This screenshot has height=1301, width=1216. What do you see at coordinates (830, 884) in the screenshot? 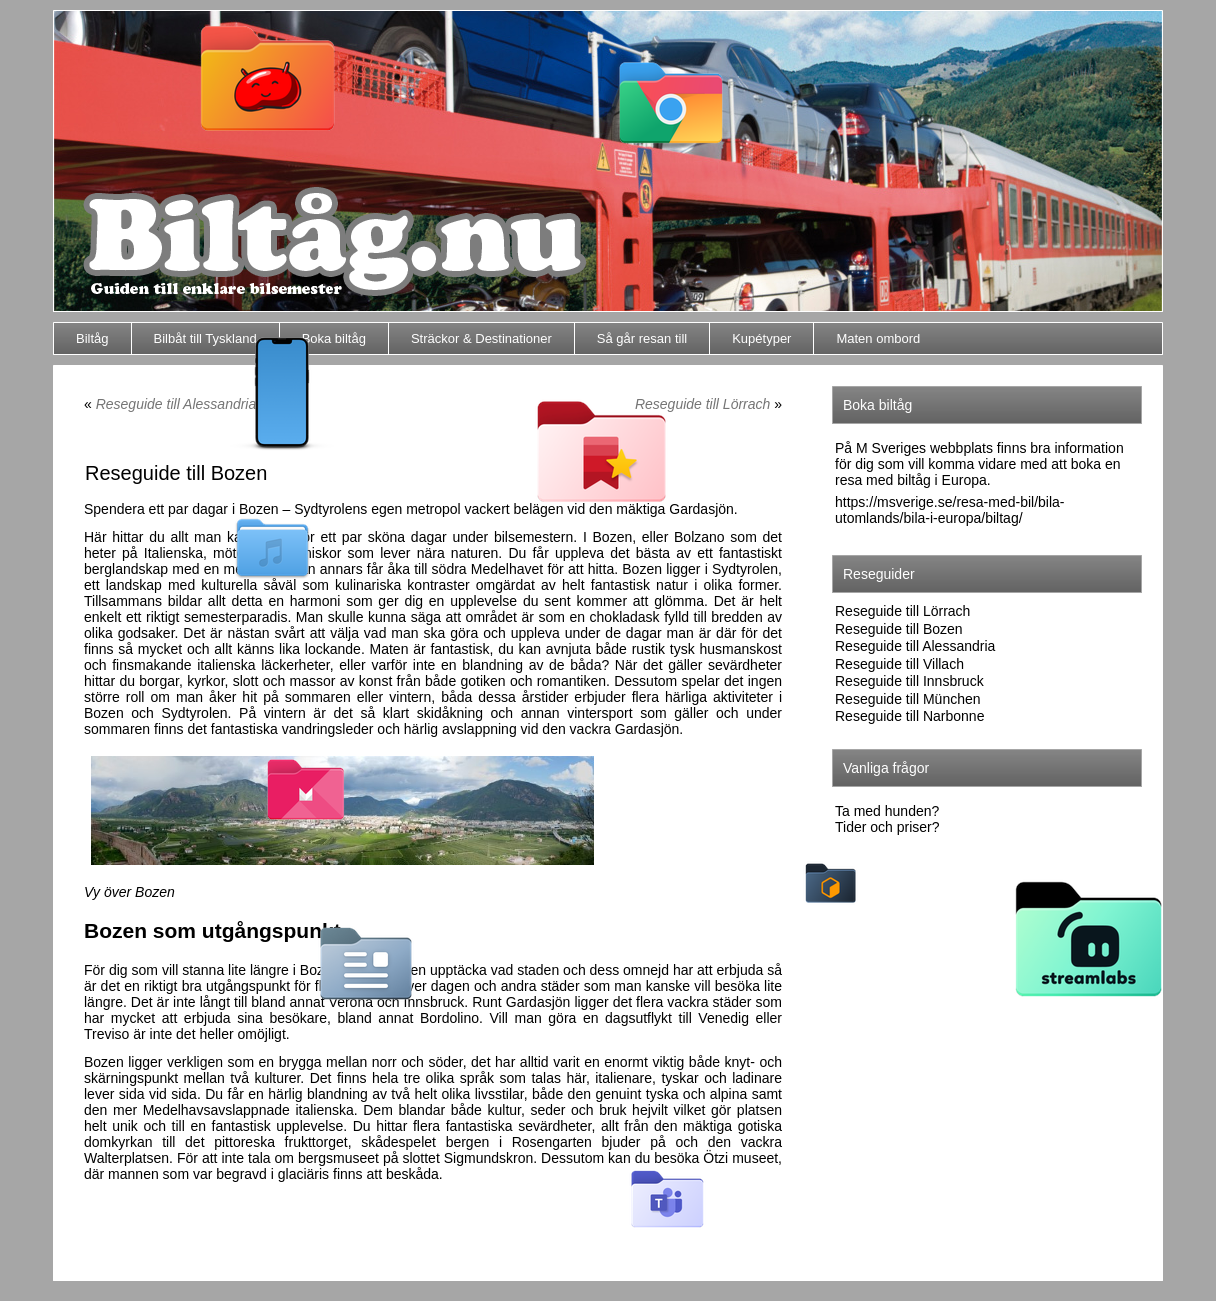
I see `open amazon thinkbox project files` at bounding box center [830, 884].